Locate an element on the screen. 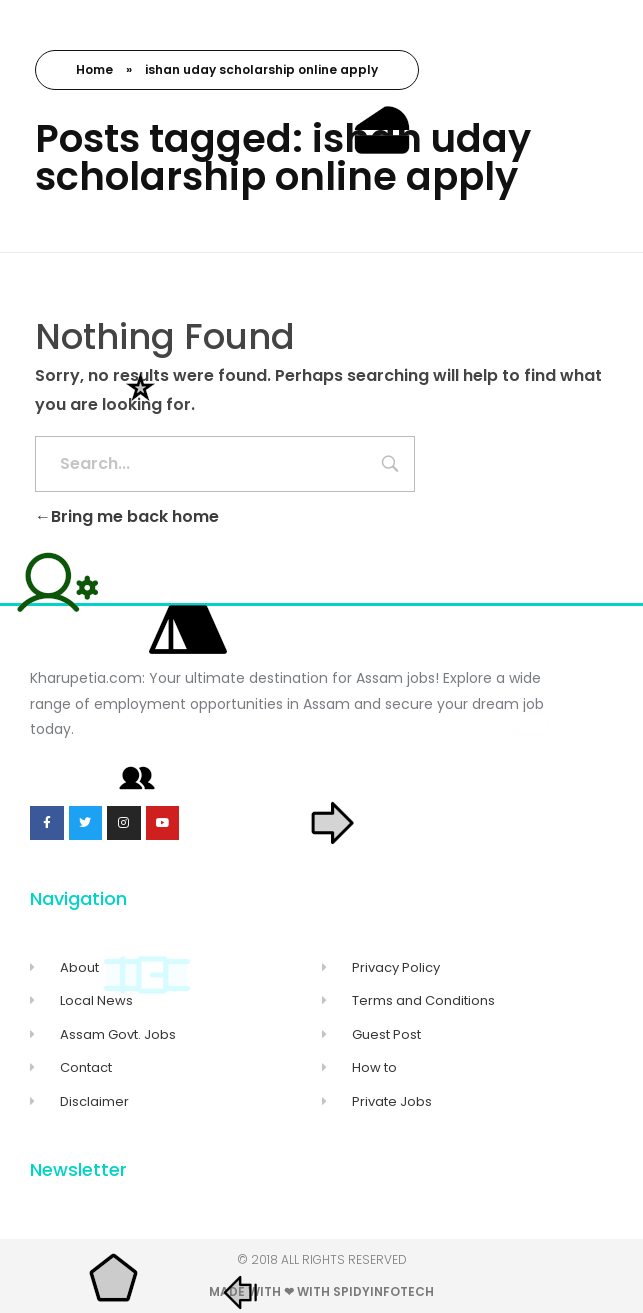  go back to previous screen is located at coordinates (241, 1292).